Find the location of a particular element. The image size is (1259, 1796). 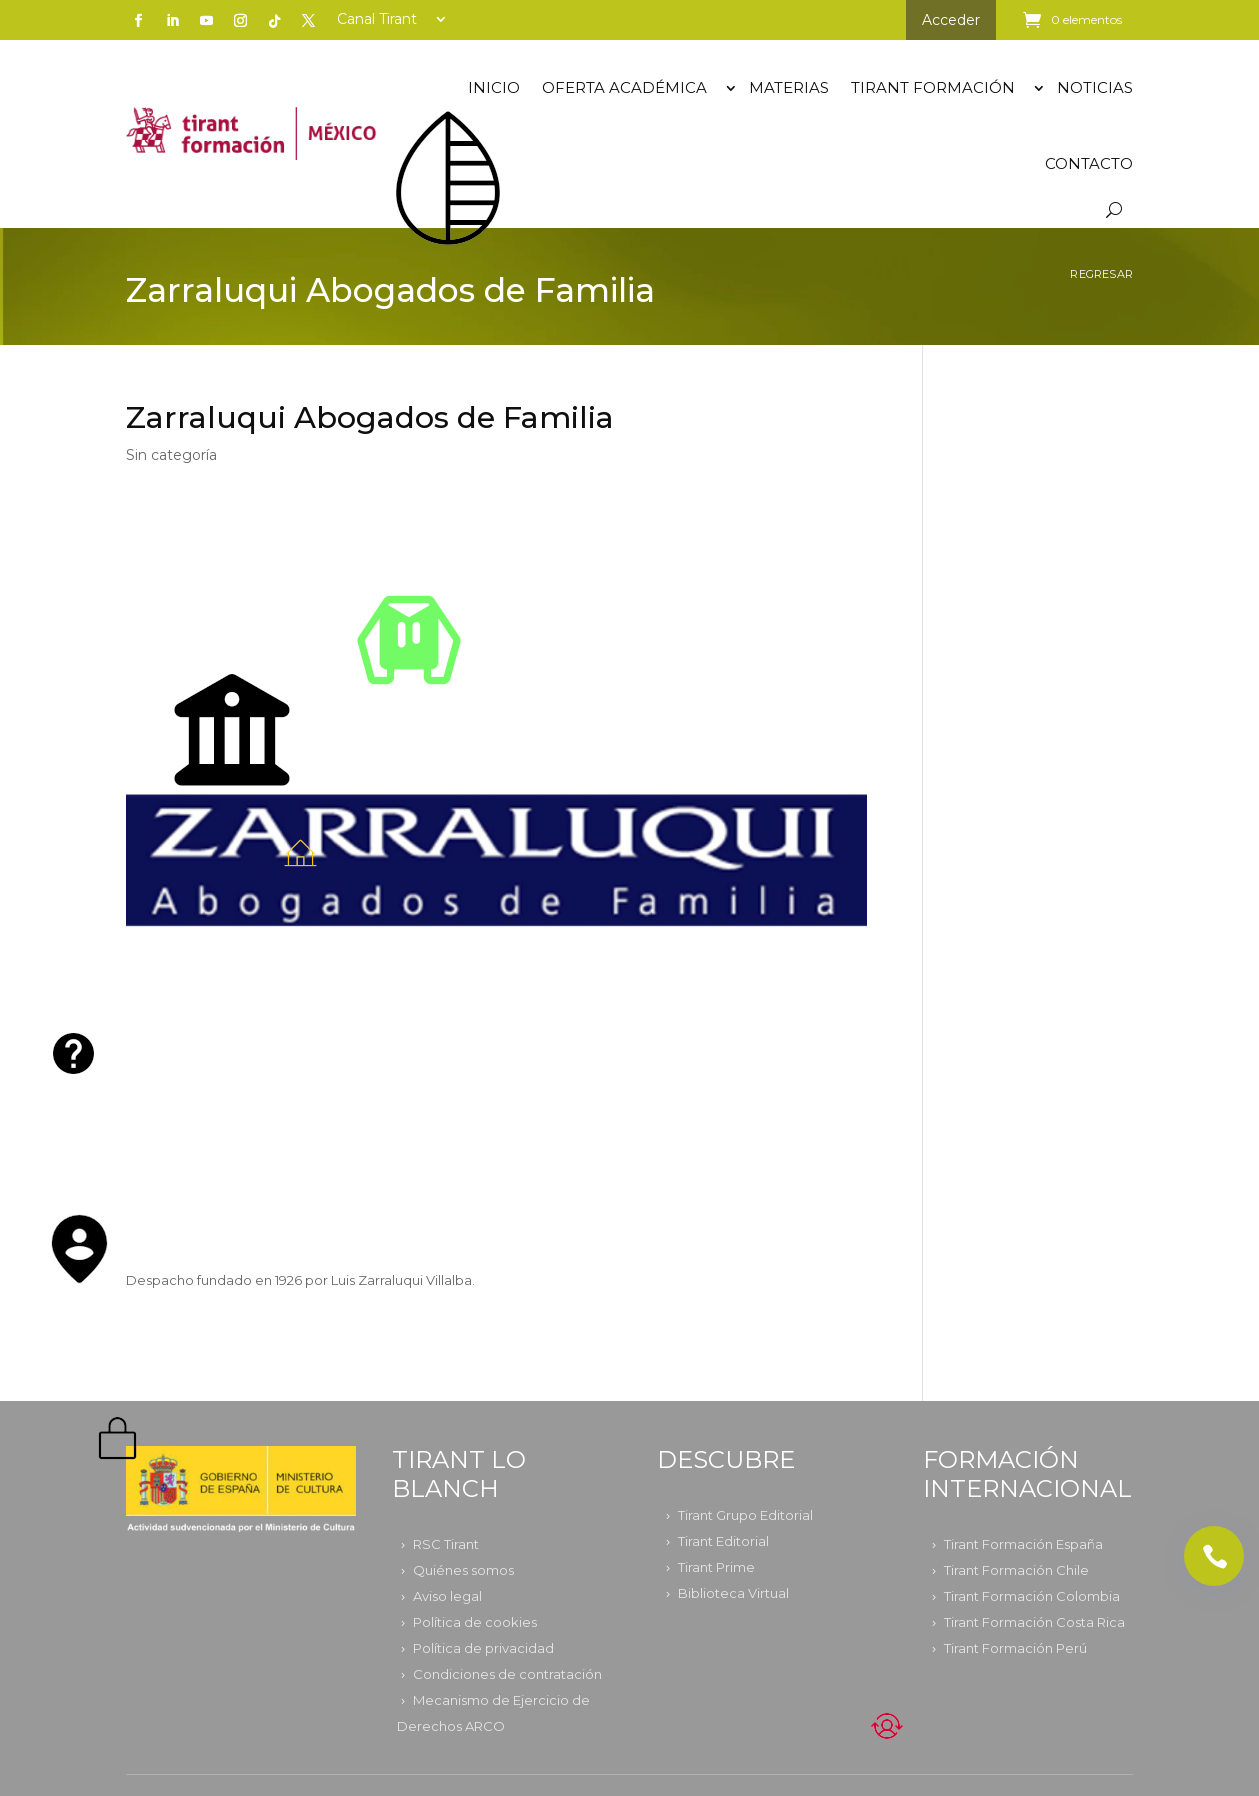

view a contact's location on the map is located at coordinates (79, 1249).